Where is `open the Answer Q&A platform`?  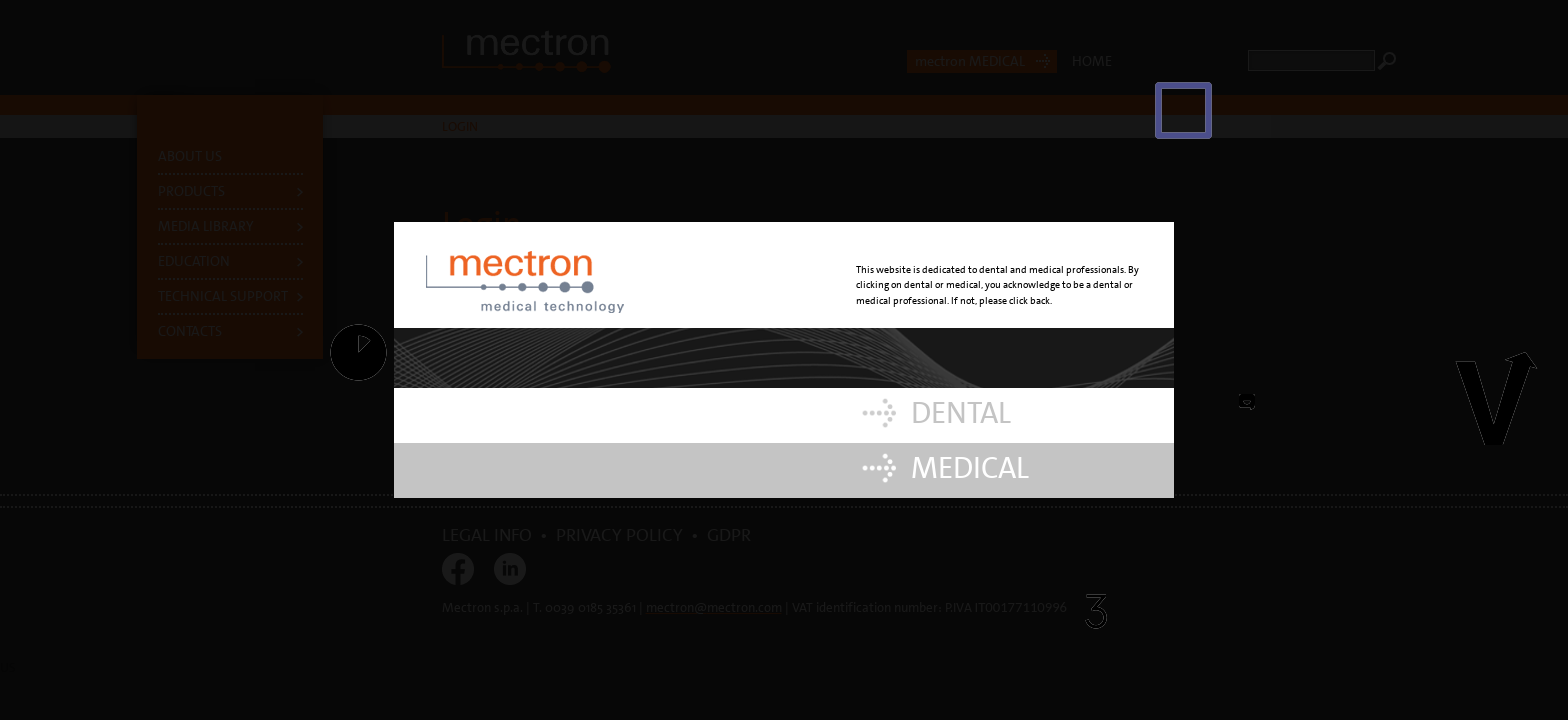
open the Answer Q&A platform is located at coordinates (1247, 402).